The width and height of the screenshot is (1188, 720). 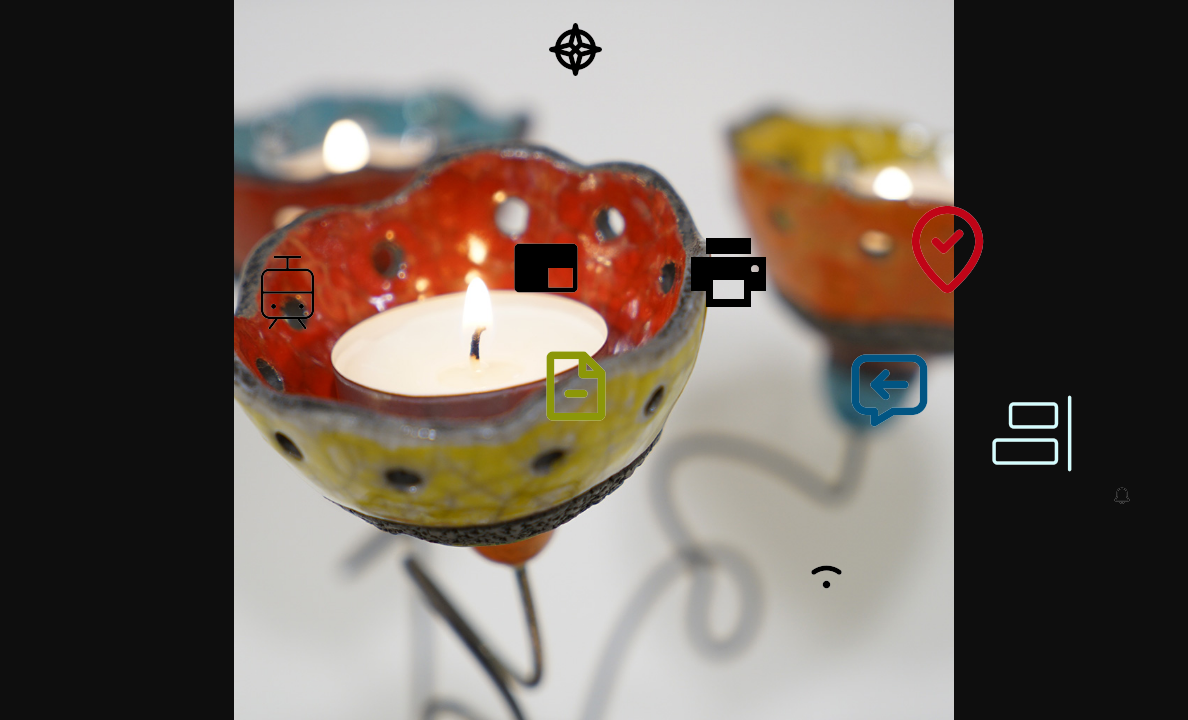 I want to click on print current document or page, so click(x=728, y=272).